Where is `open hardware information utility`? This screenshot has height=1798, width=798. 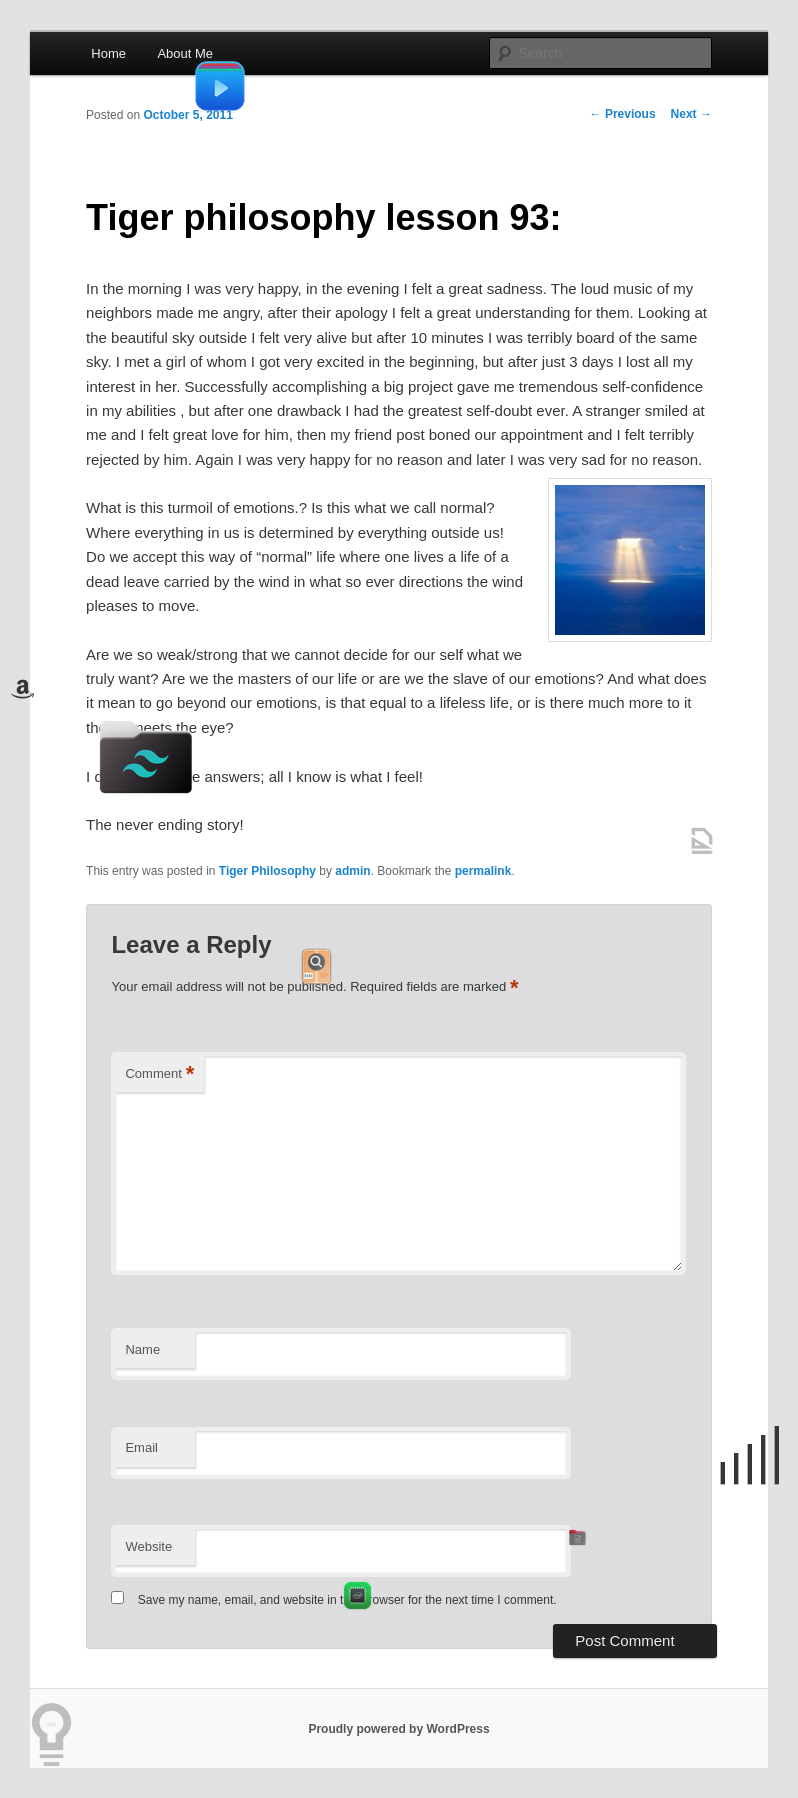
open hardware information utility is located at coordinates (357, 1595).